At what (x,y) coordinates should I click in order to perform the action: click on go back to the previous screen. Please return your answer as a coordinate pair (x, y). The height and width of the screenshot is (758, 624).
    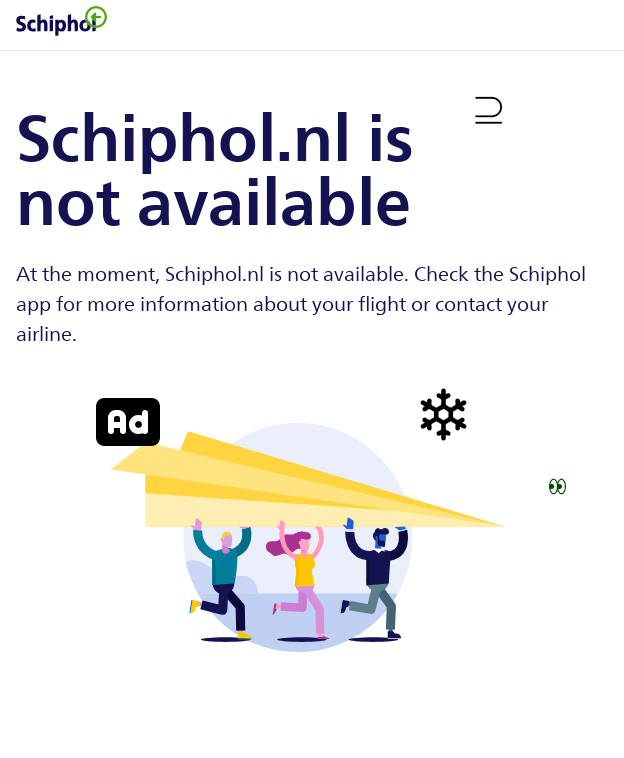
    Looking at the image, I should click on (96, 17).